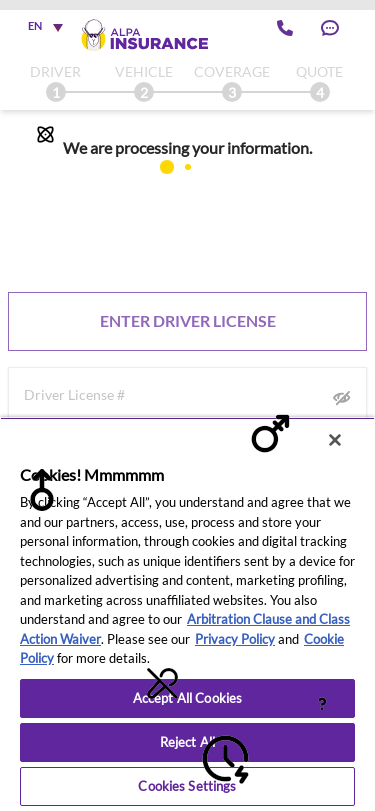  Describe the element at coordinates (225, 758) in the screenshot. I see `quick timer or speed scheduling` at that location.